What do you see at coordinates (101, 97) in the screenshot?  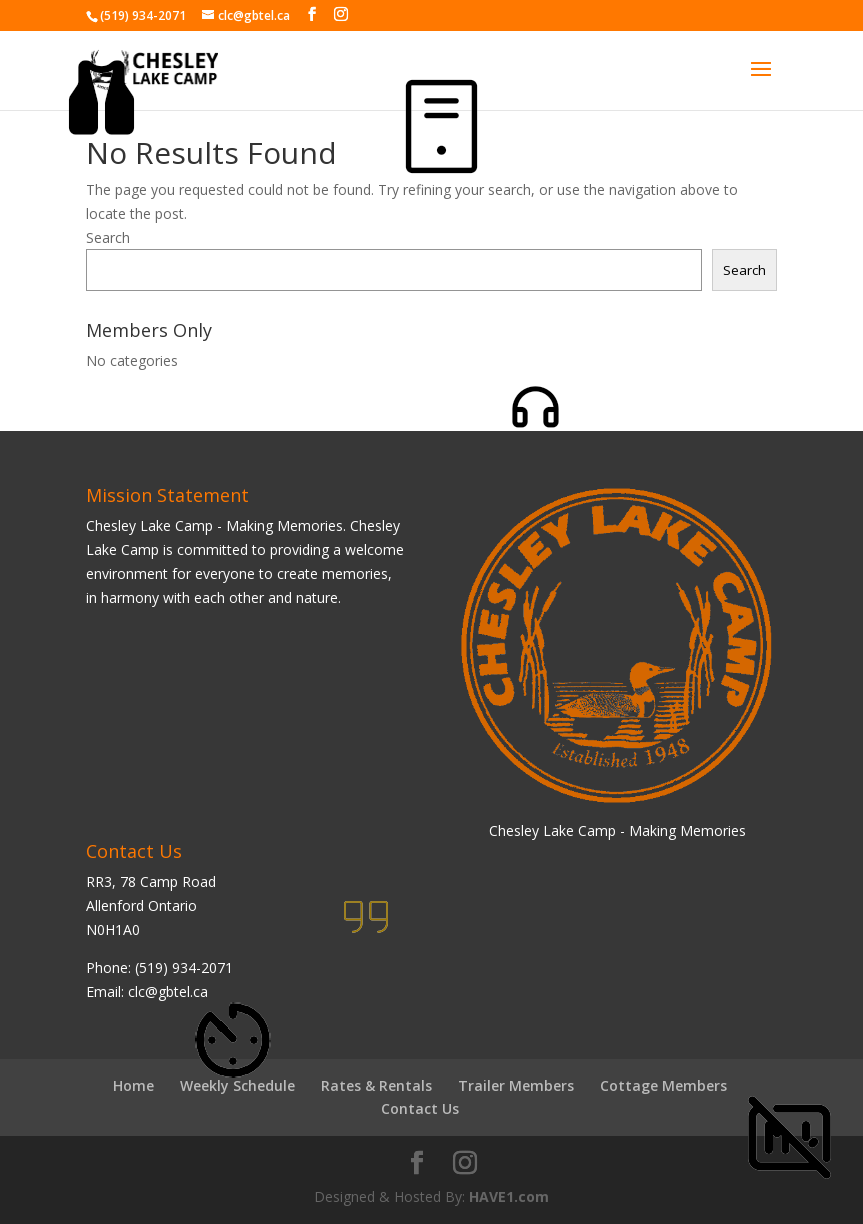 I see `select safety vest or protective gear` at bounding box center [101, 97].